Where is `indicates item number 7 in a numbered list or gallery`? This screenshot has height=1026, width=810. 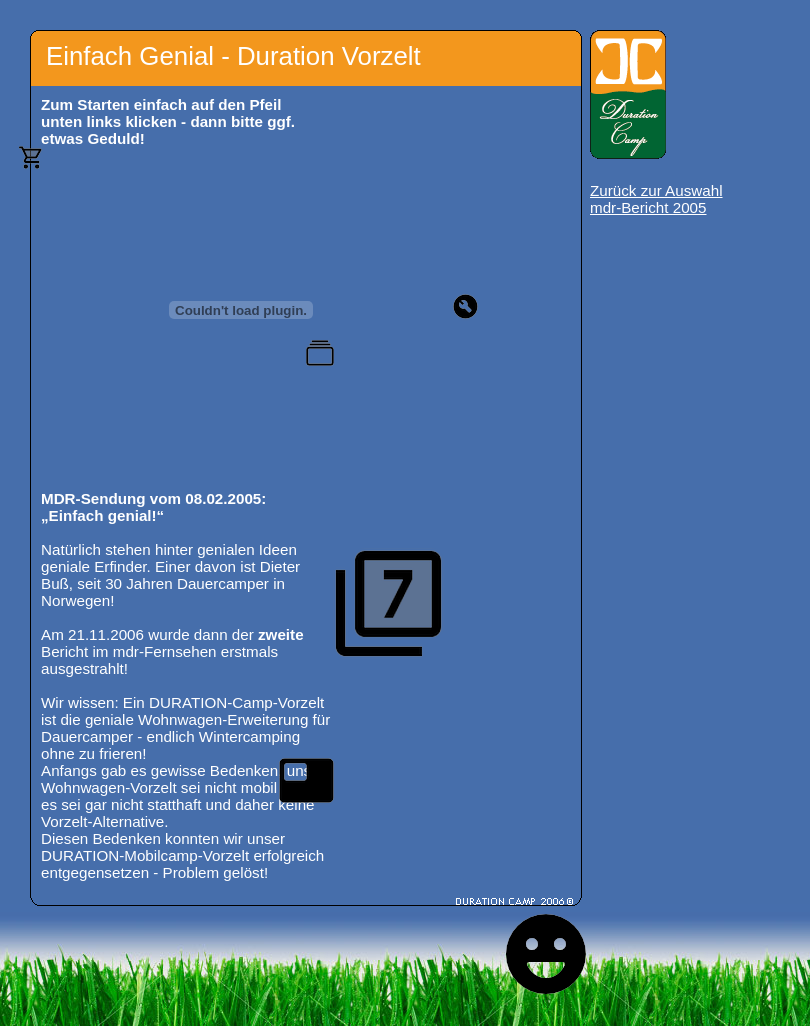 indicates item number 7 in a numbered list or gallery is located at coordinates (388, 603).